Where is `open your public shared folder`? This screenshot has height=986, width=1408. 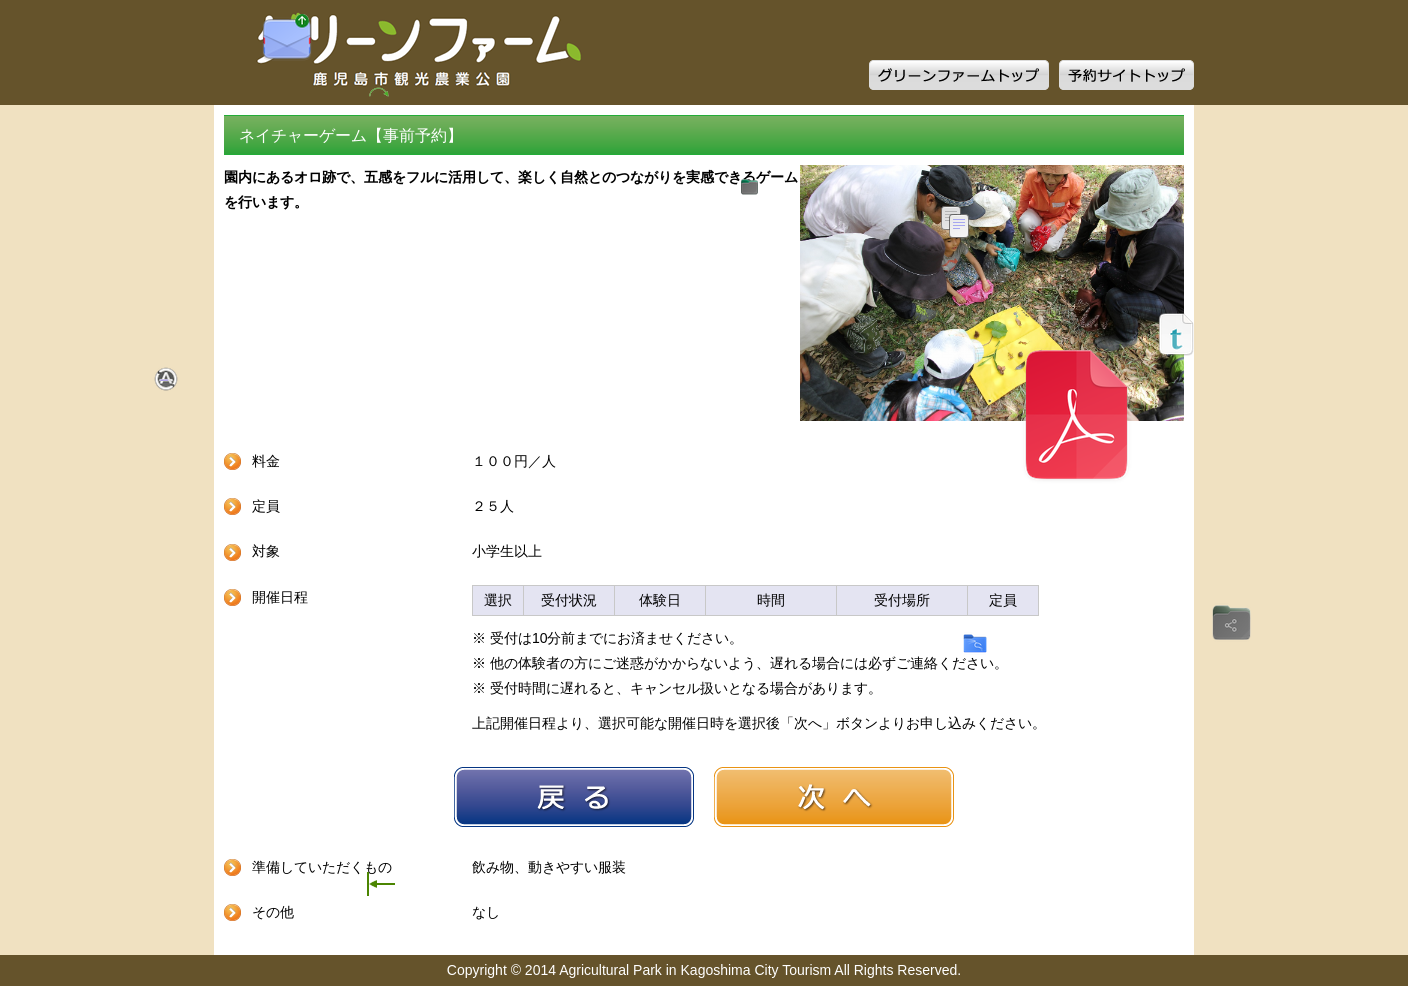
open your public shared folder is located at coordinates (1231, 622).